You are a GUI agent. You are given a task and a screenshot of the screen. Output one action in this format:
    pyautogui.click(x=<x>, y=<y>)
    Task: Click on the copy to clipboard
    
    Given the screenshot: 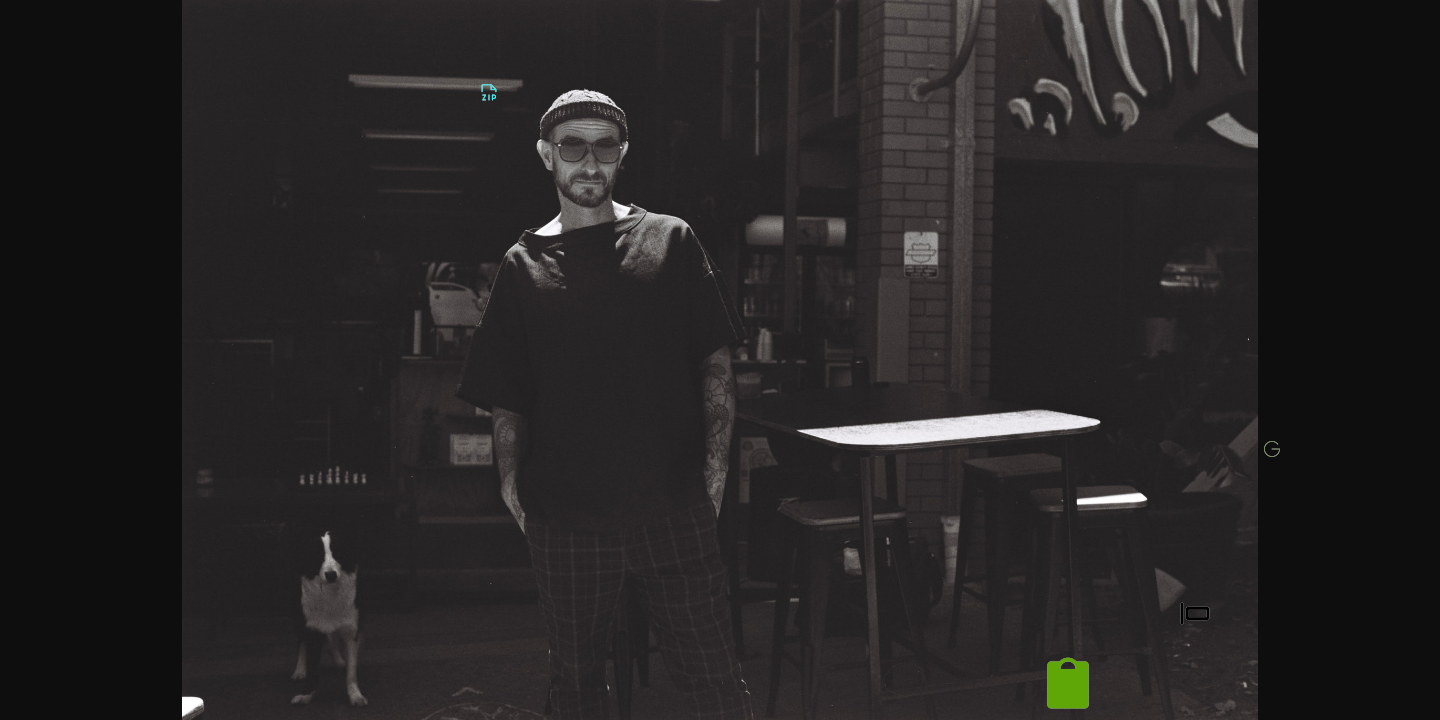 What is the action you would take?
    pyautogui.click(x=1068, y=684)
    